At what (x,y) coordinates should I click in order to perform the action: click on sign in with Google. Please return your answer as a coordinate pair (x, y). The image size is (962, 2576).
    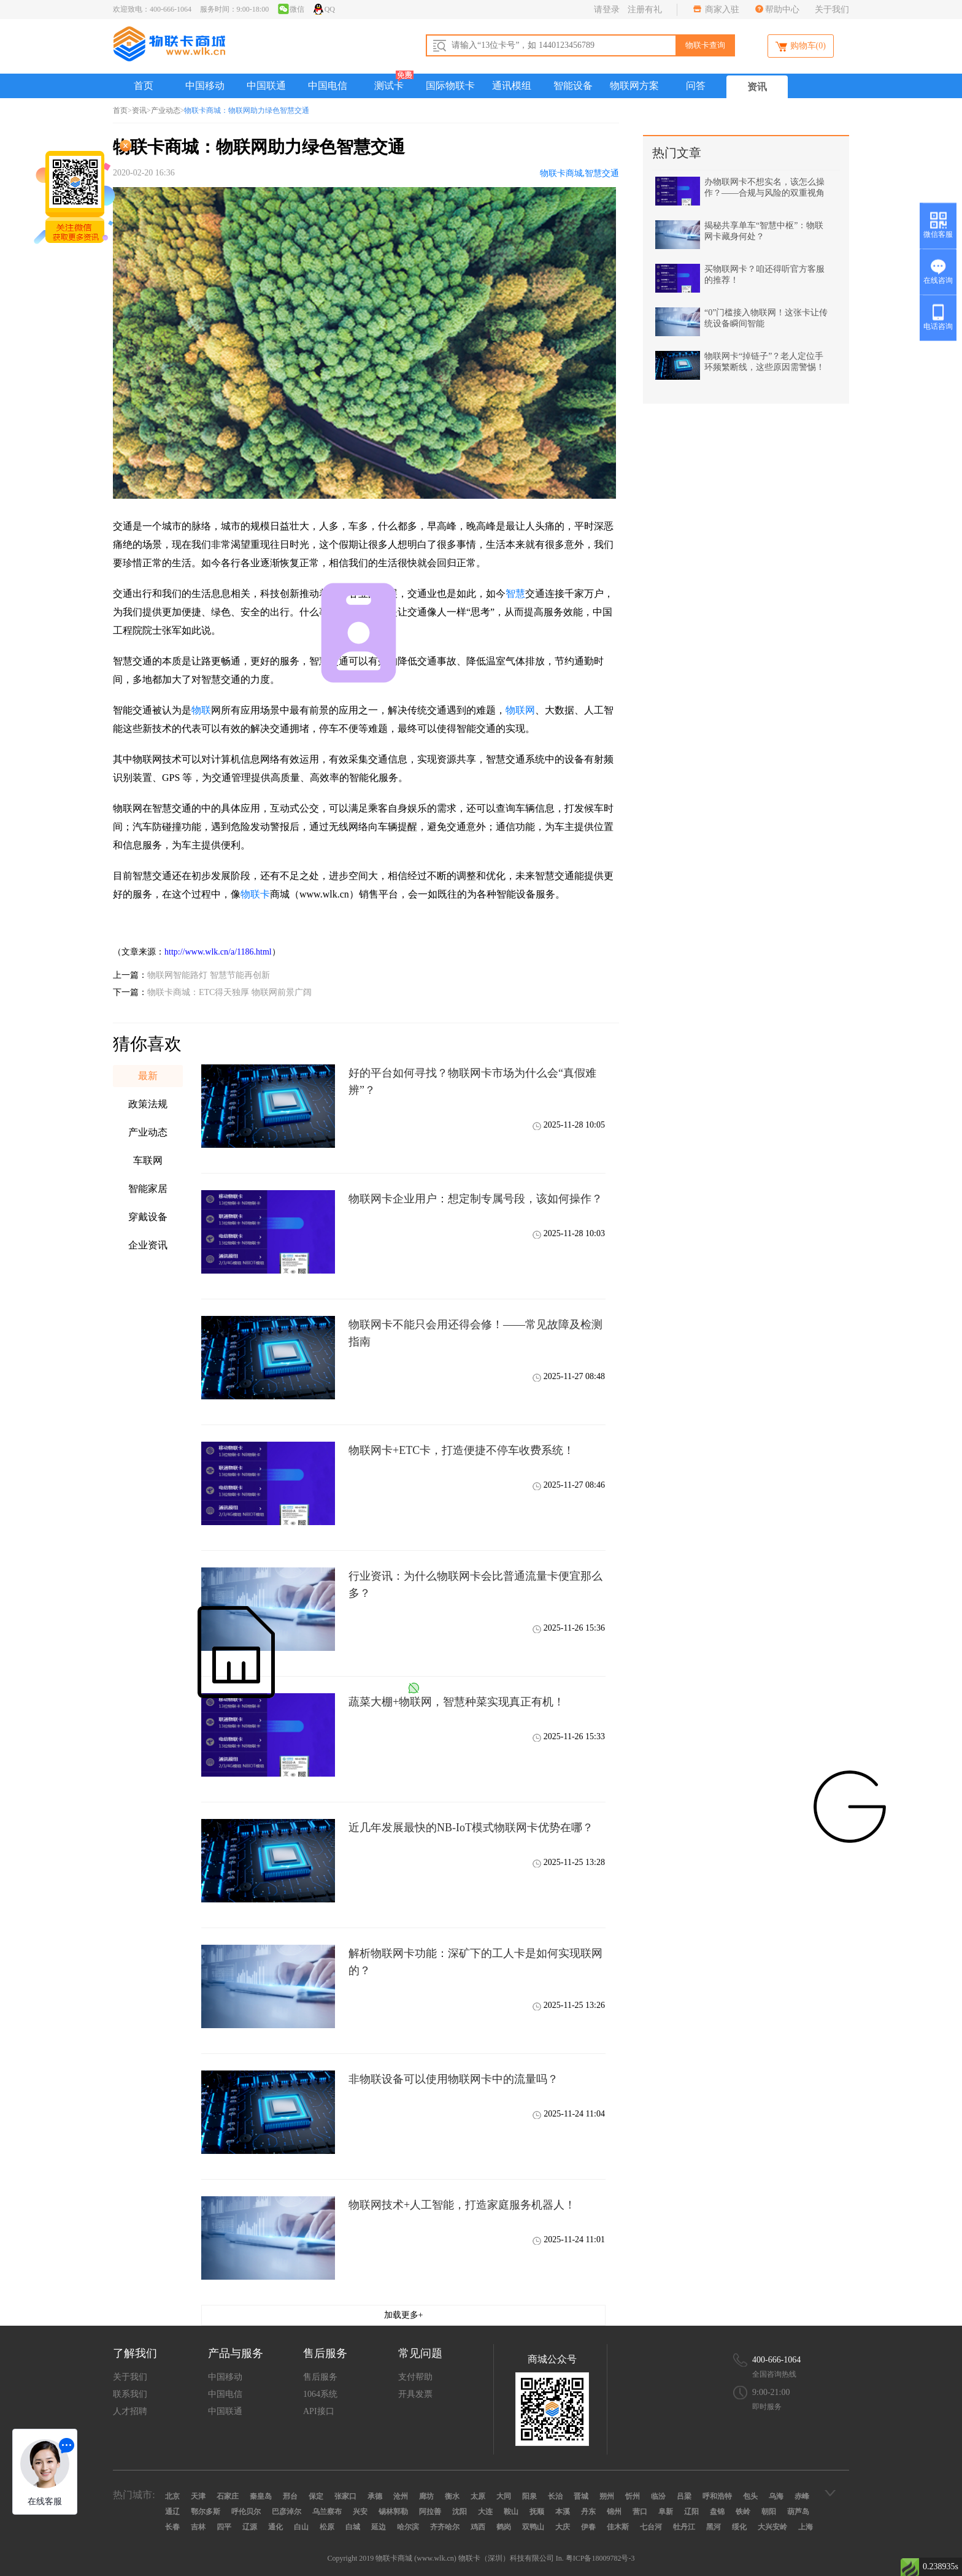
    Looking at the image, I should click on (850, 1807).